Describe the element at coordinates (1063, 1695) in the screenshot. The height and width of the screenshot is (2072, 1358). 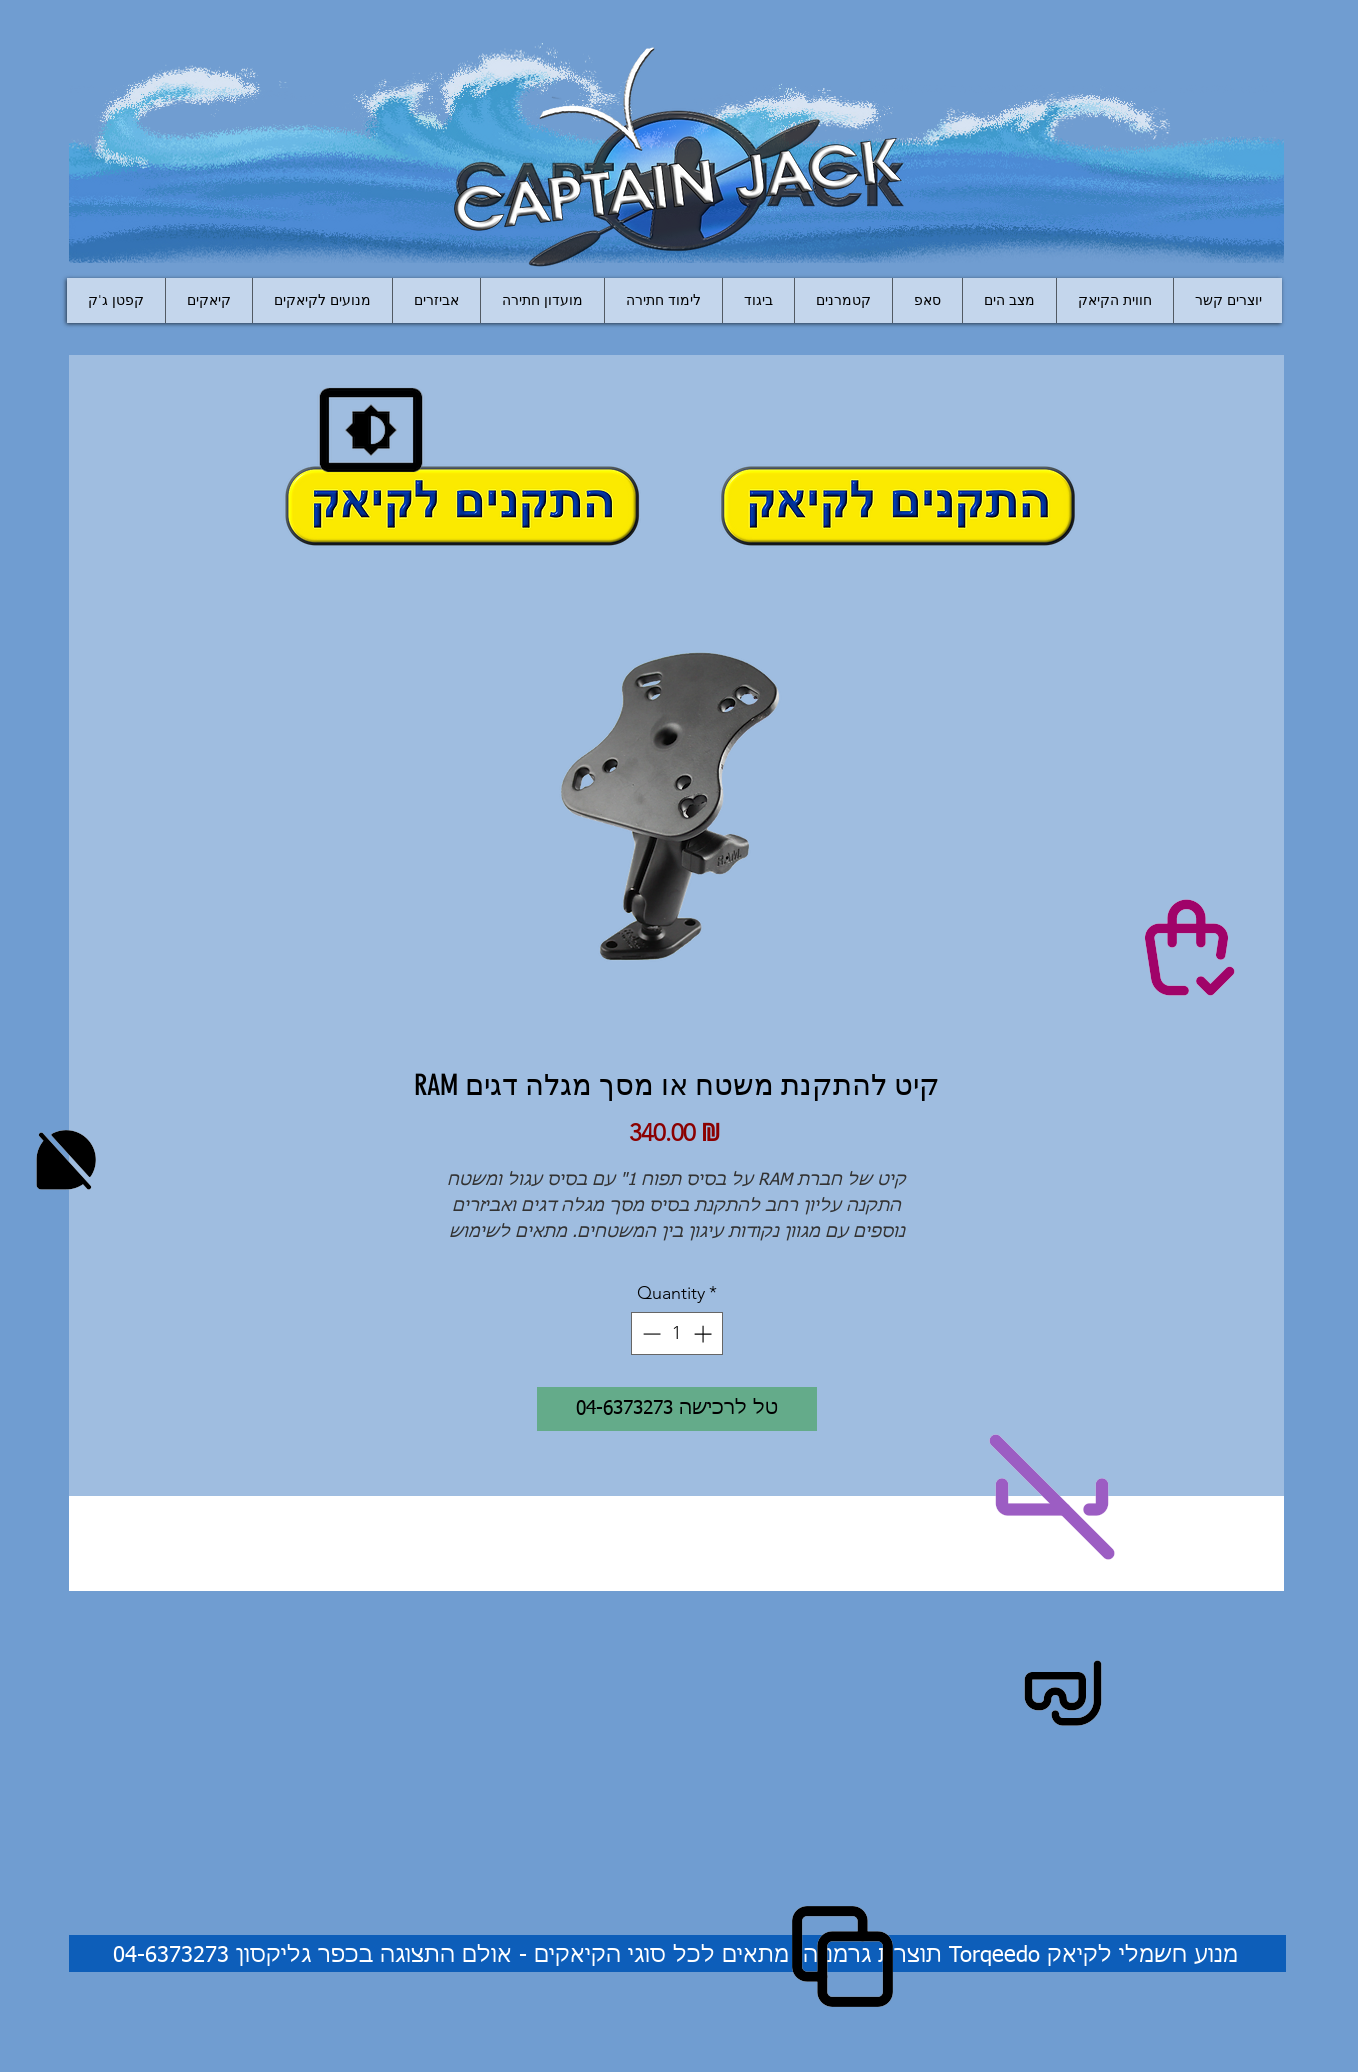
I see `access scuba diving or snorkeling activities` at that location.